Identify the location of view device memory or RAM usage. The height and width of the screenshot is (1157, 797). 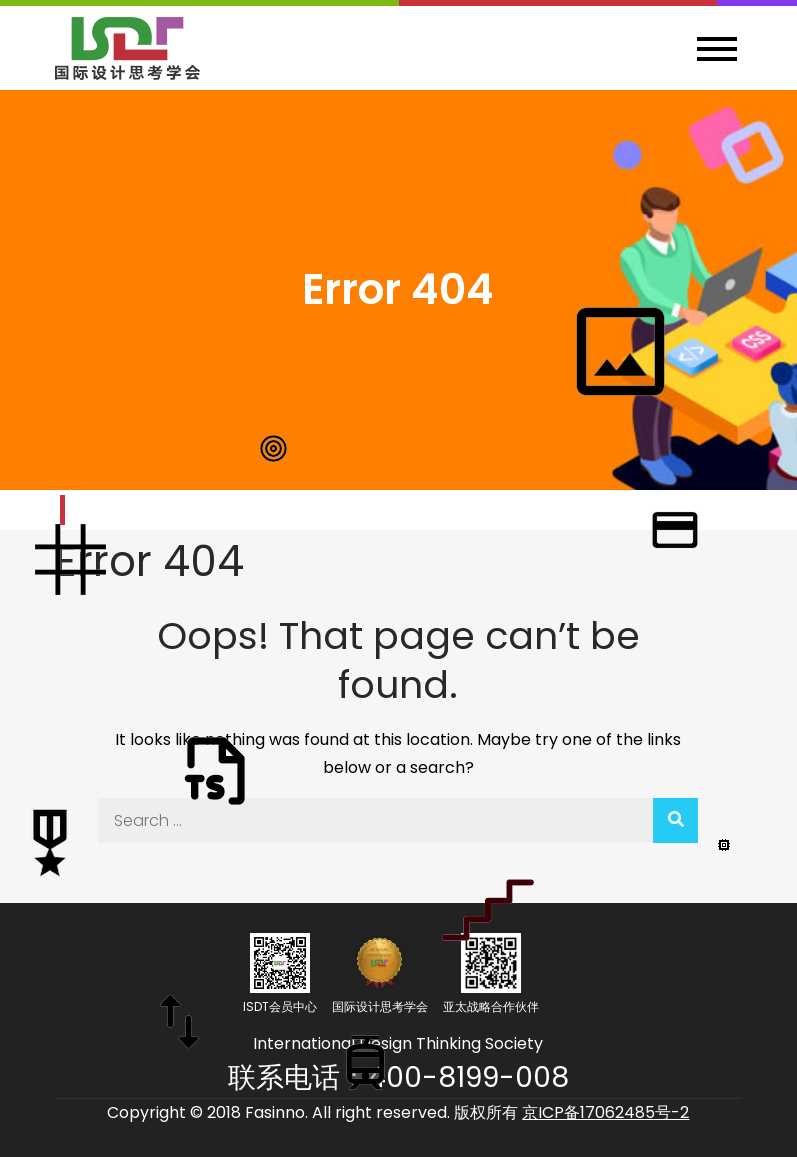
(724, 845).